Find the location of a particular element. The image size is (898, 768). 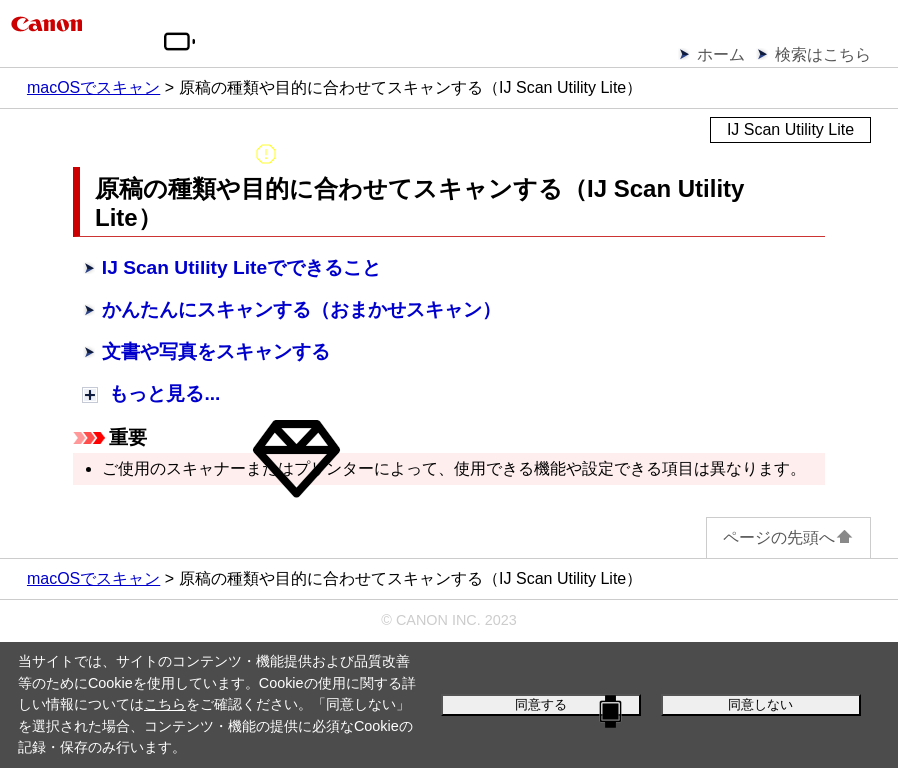

view premium or exclusive content is located at coordinates (296, 459).